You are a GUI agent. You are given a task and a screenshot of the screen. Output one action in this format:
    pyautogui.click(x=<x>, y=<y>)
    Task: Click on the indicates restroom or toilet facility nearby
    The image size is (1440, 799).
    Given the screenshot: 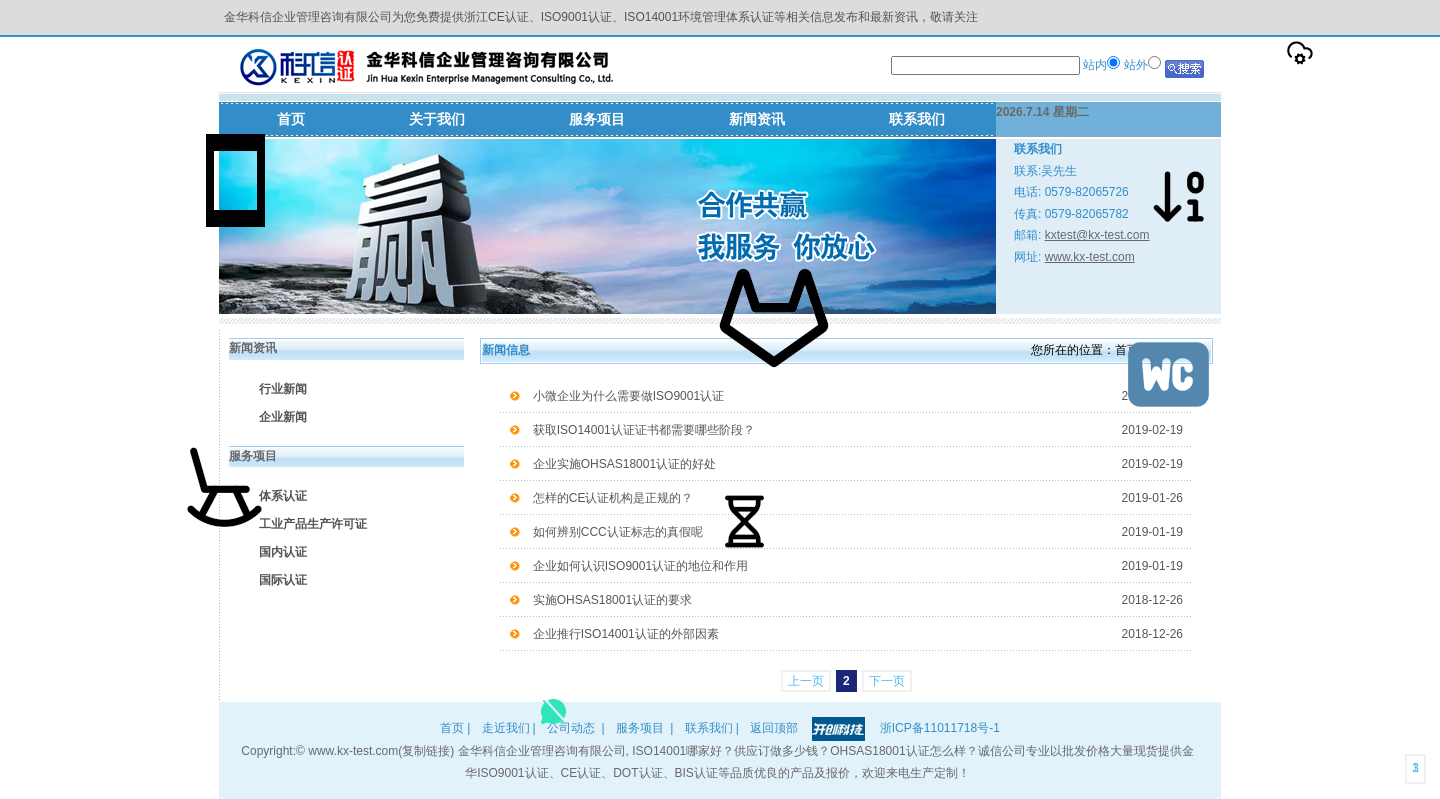 What is the action you would take?
    pyautogui.click(x=1168, y=374)
    